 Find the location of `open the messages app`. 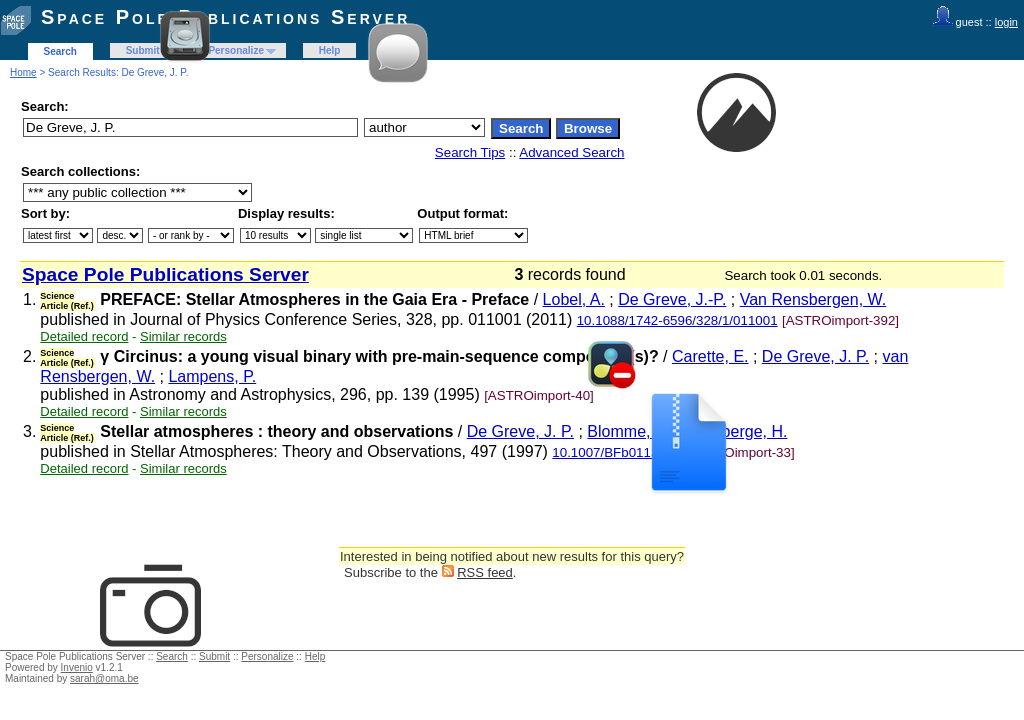

open the messages app is located at coordinates (398, 53).